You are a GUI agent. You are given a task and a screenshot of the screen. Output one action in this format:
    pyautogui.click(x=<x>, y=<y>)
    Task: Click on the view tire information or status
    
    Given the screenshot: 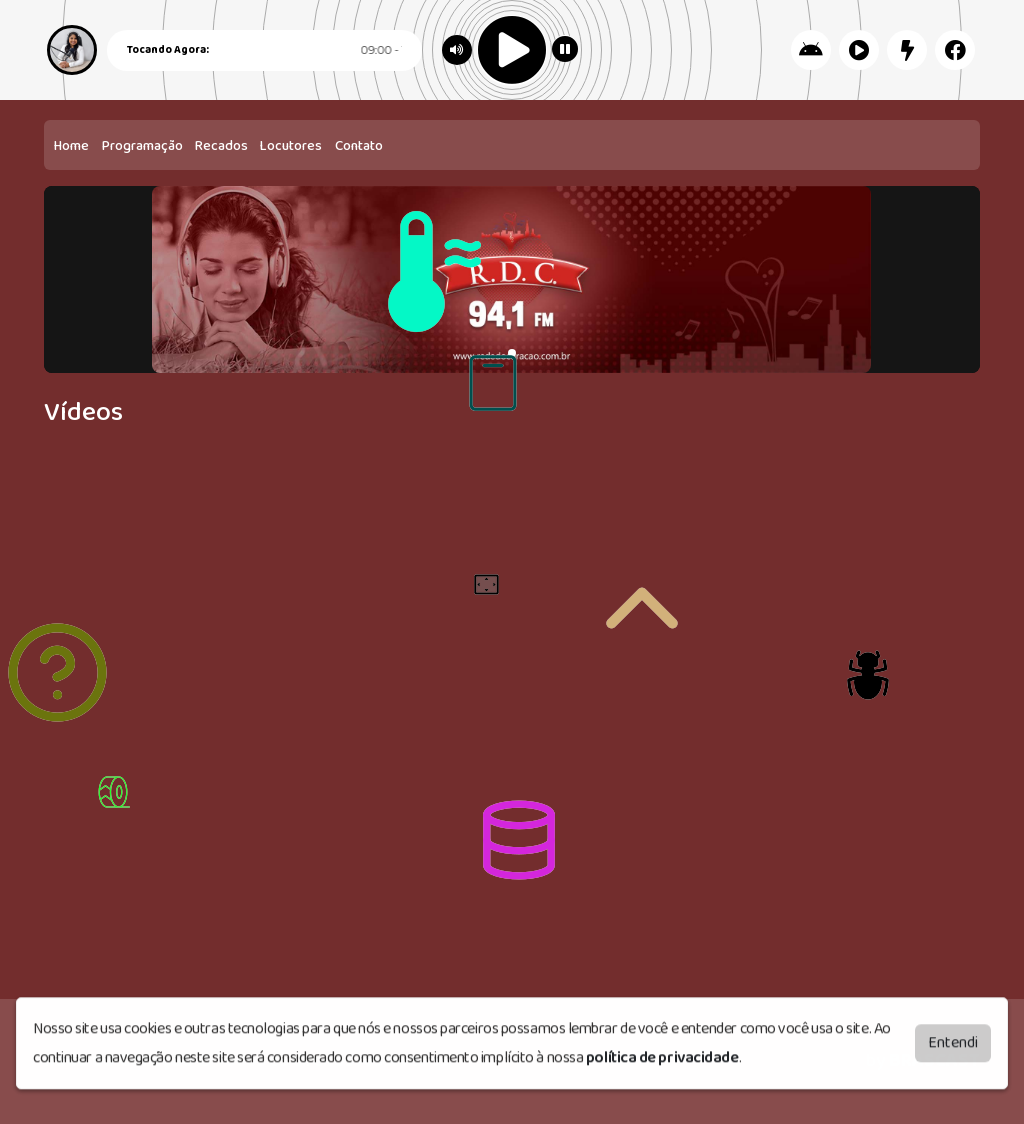 What is the action you would take?
    pyautogui.click(x=113, y=792)
    